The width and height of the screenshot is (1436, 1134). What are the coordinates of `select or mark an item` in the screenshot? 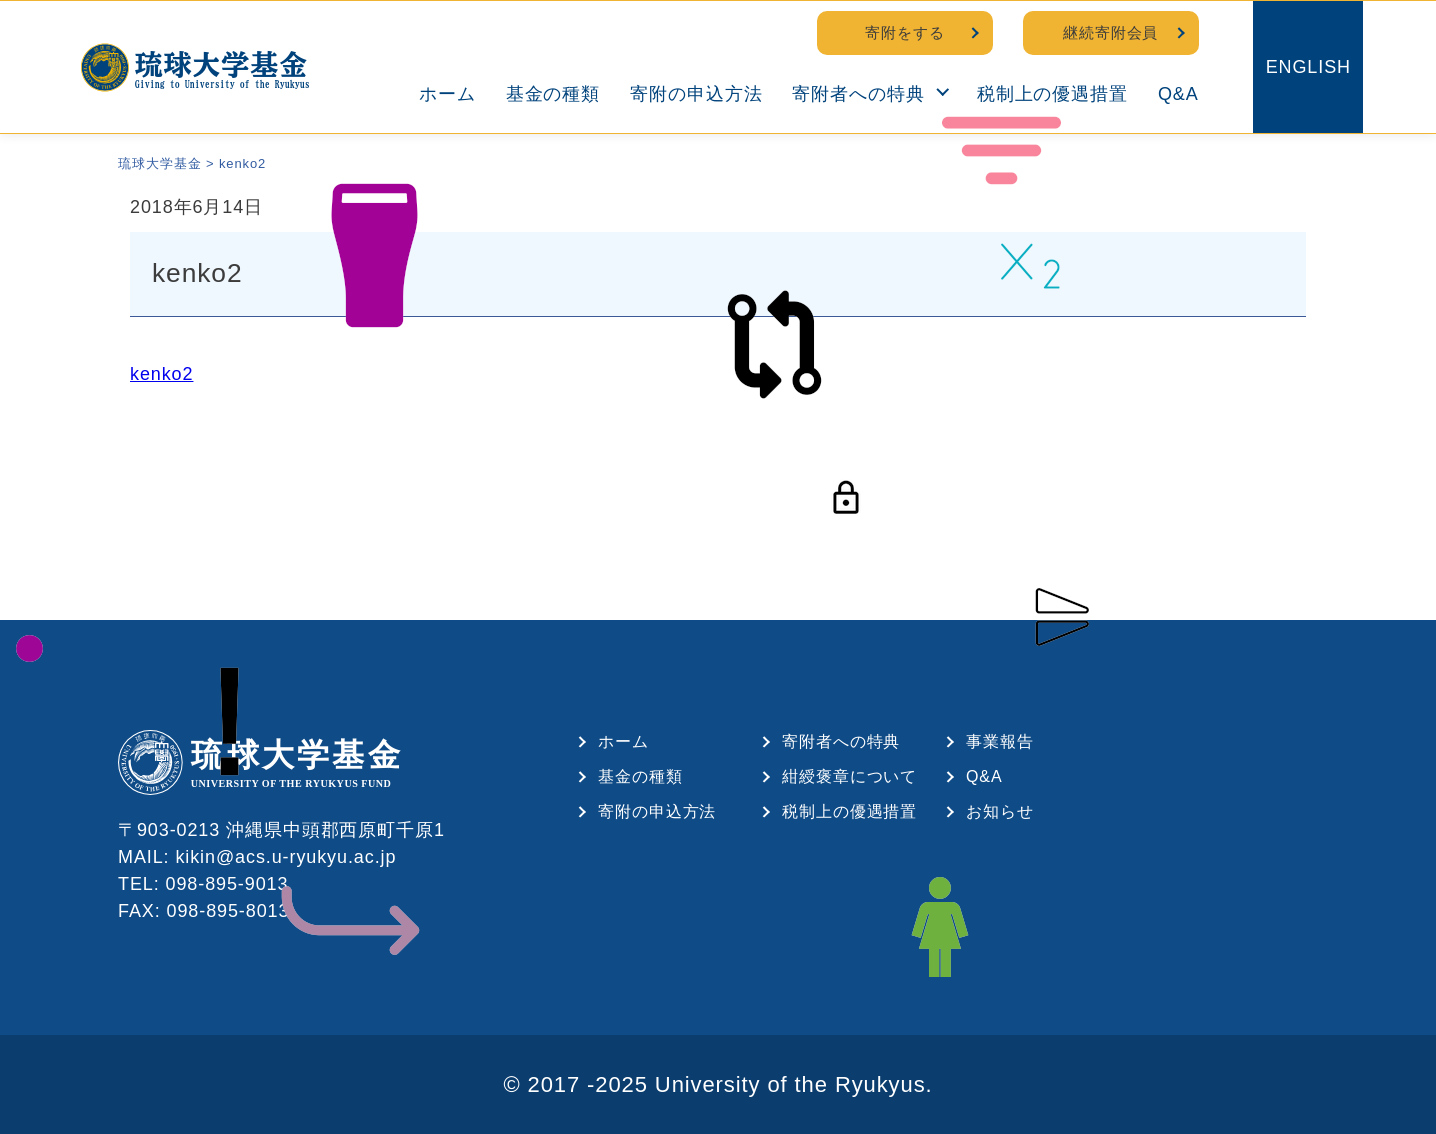 It's located at (29, 648).